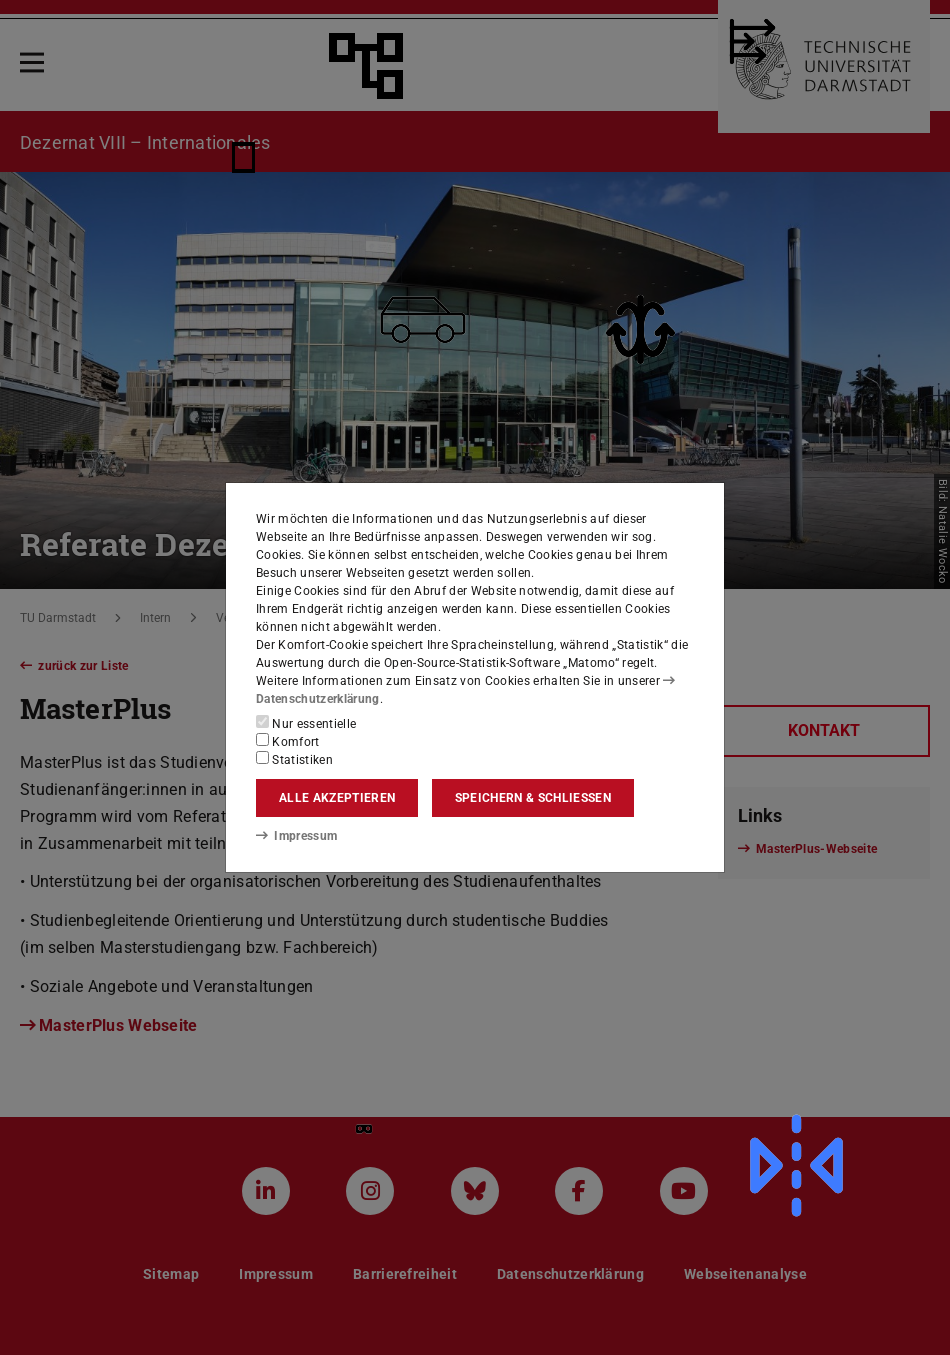  I want to click on access vehicle or car-related settings, so click(423, 317).